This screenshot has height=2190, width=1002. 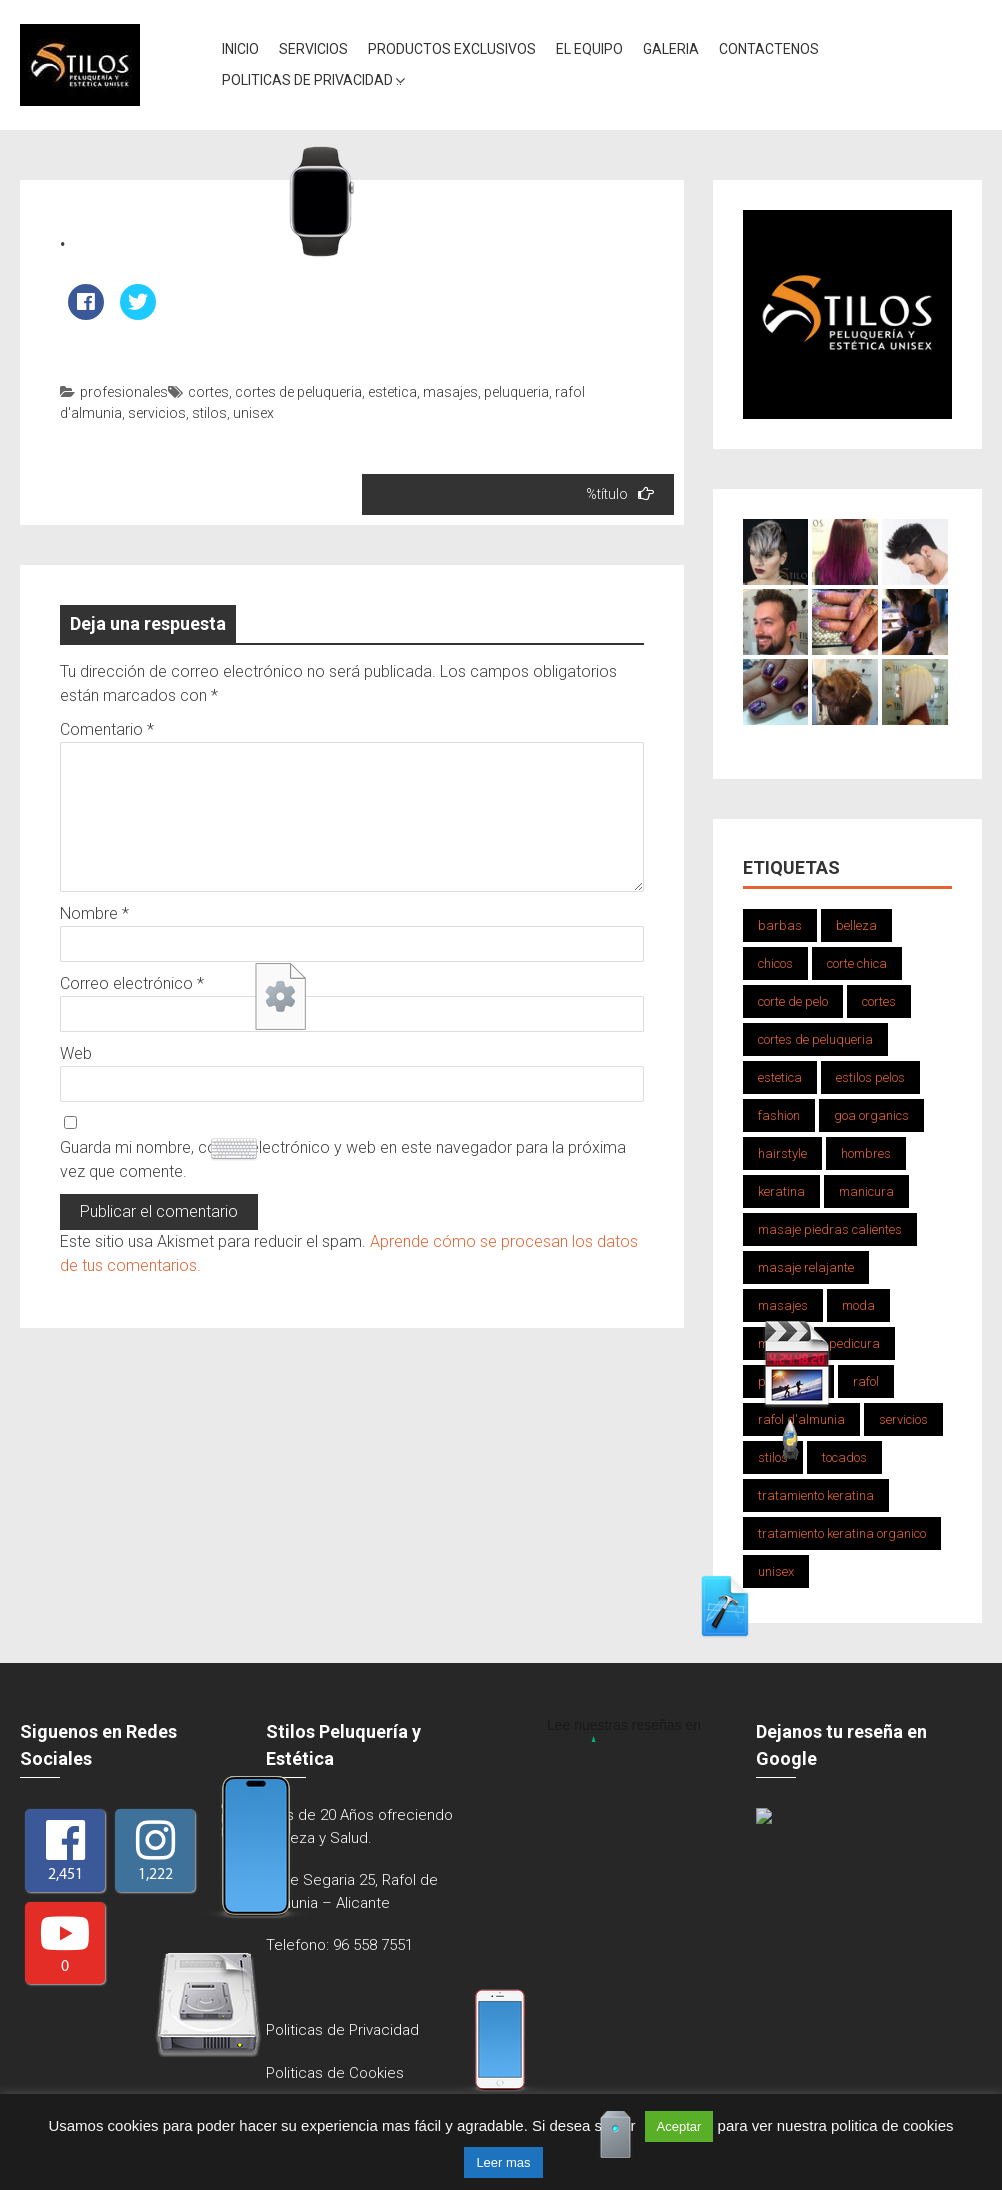 I want to click on launch python interpreter application, so click(x=790, y=1439).